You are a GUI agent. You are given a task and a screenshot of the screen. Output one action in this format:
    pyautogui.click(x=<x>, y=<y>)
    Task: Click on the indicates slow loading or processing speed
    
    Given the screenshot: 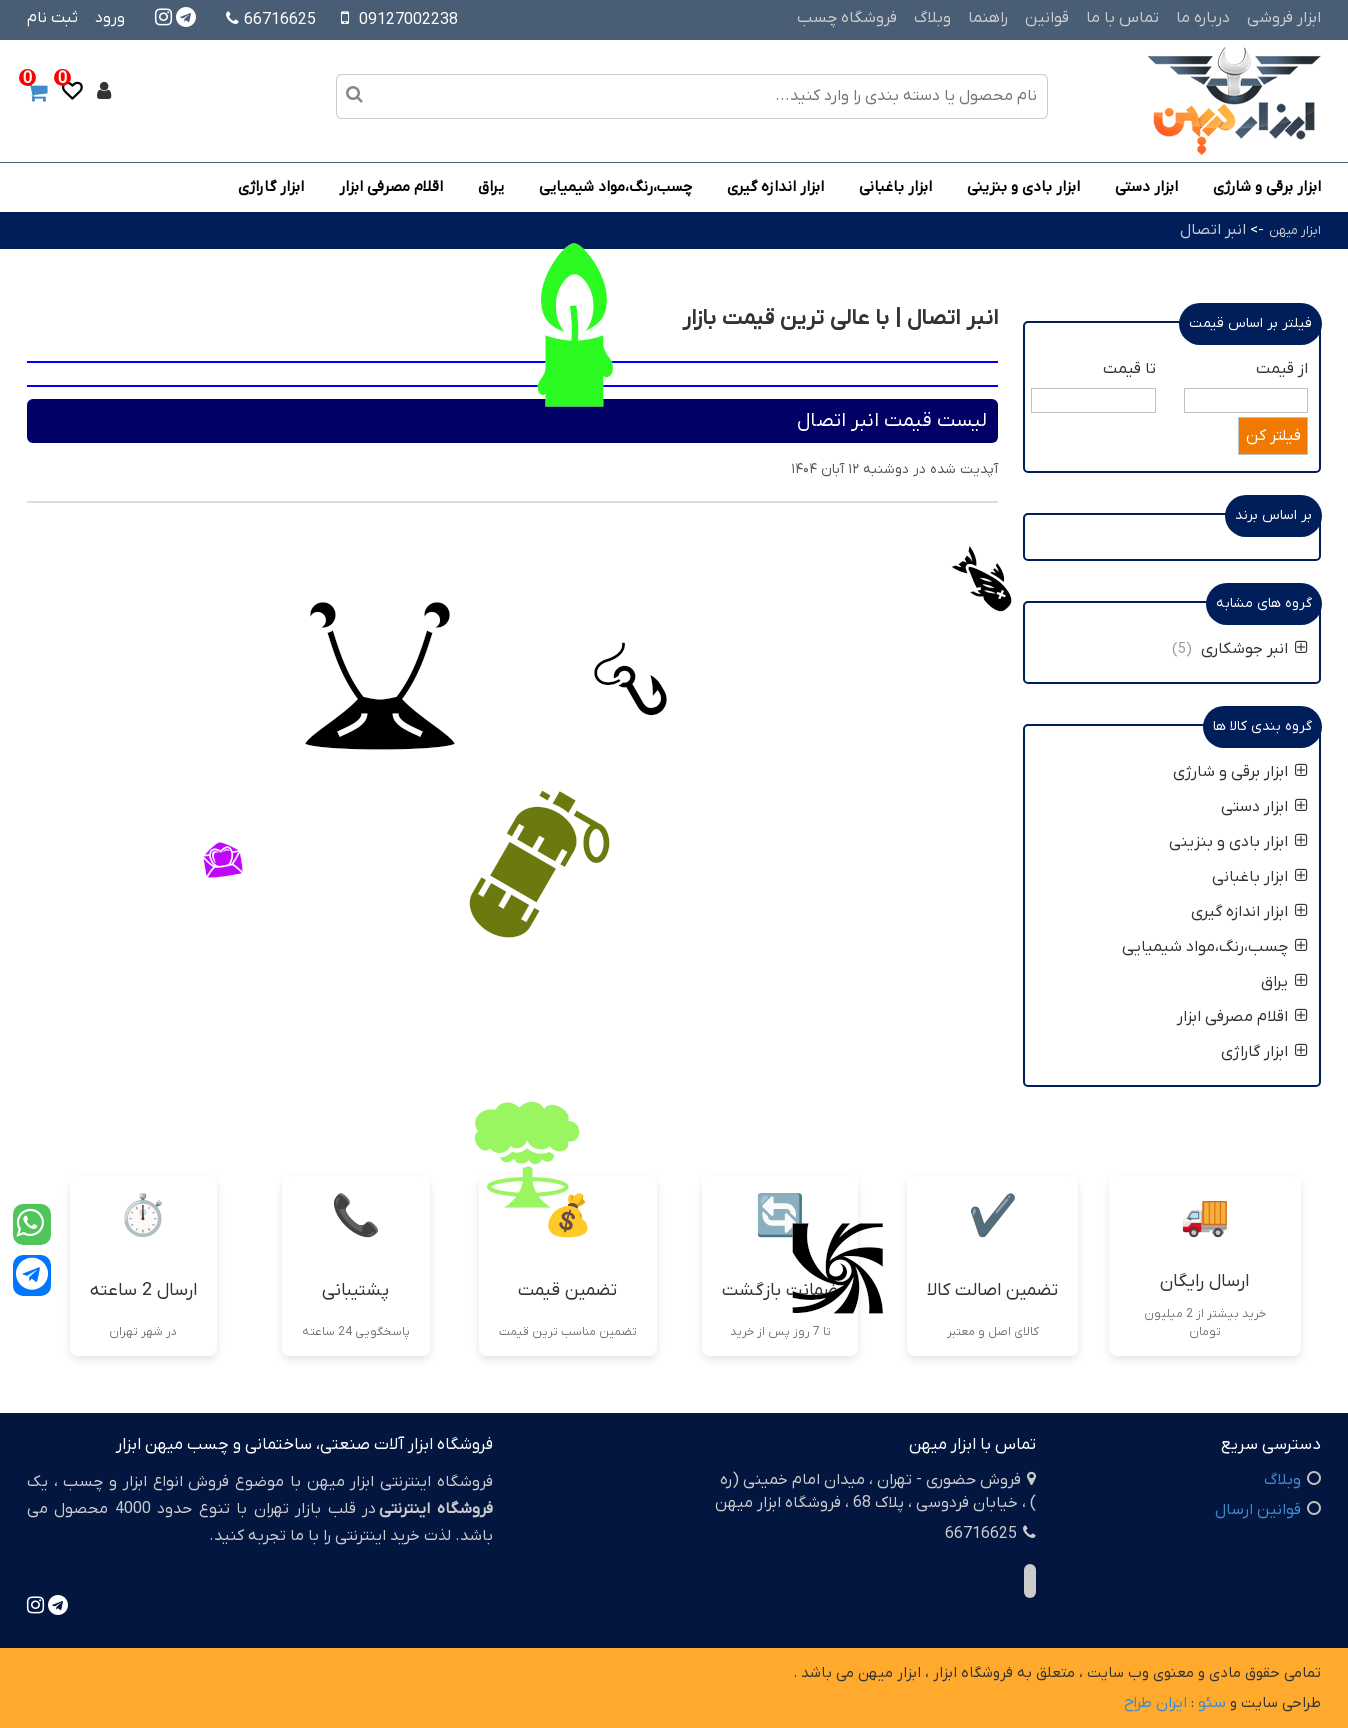 What is the action you would take?
    pyautogui.click(x=380, y=672)
    